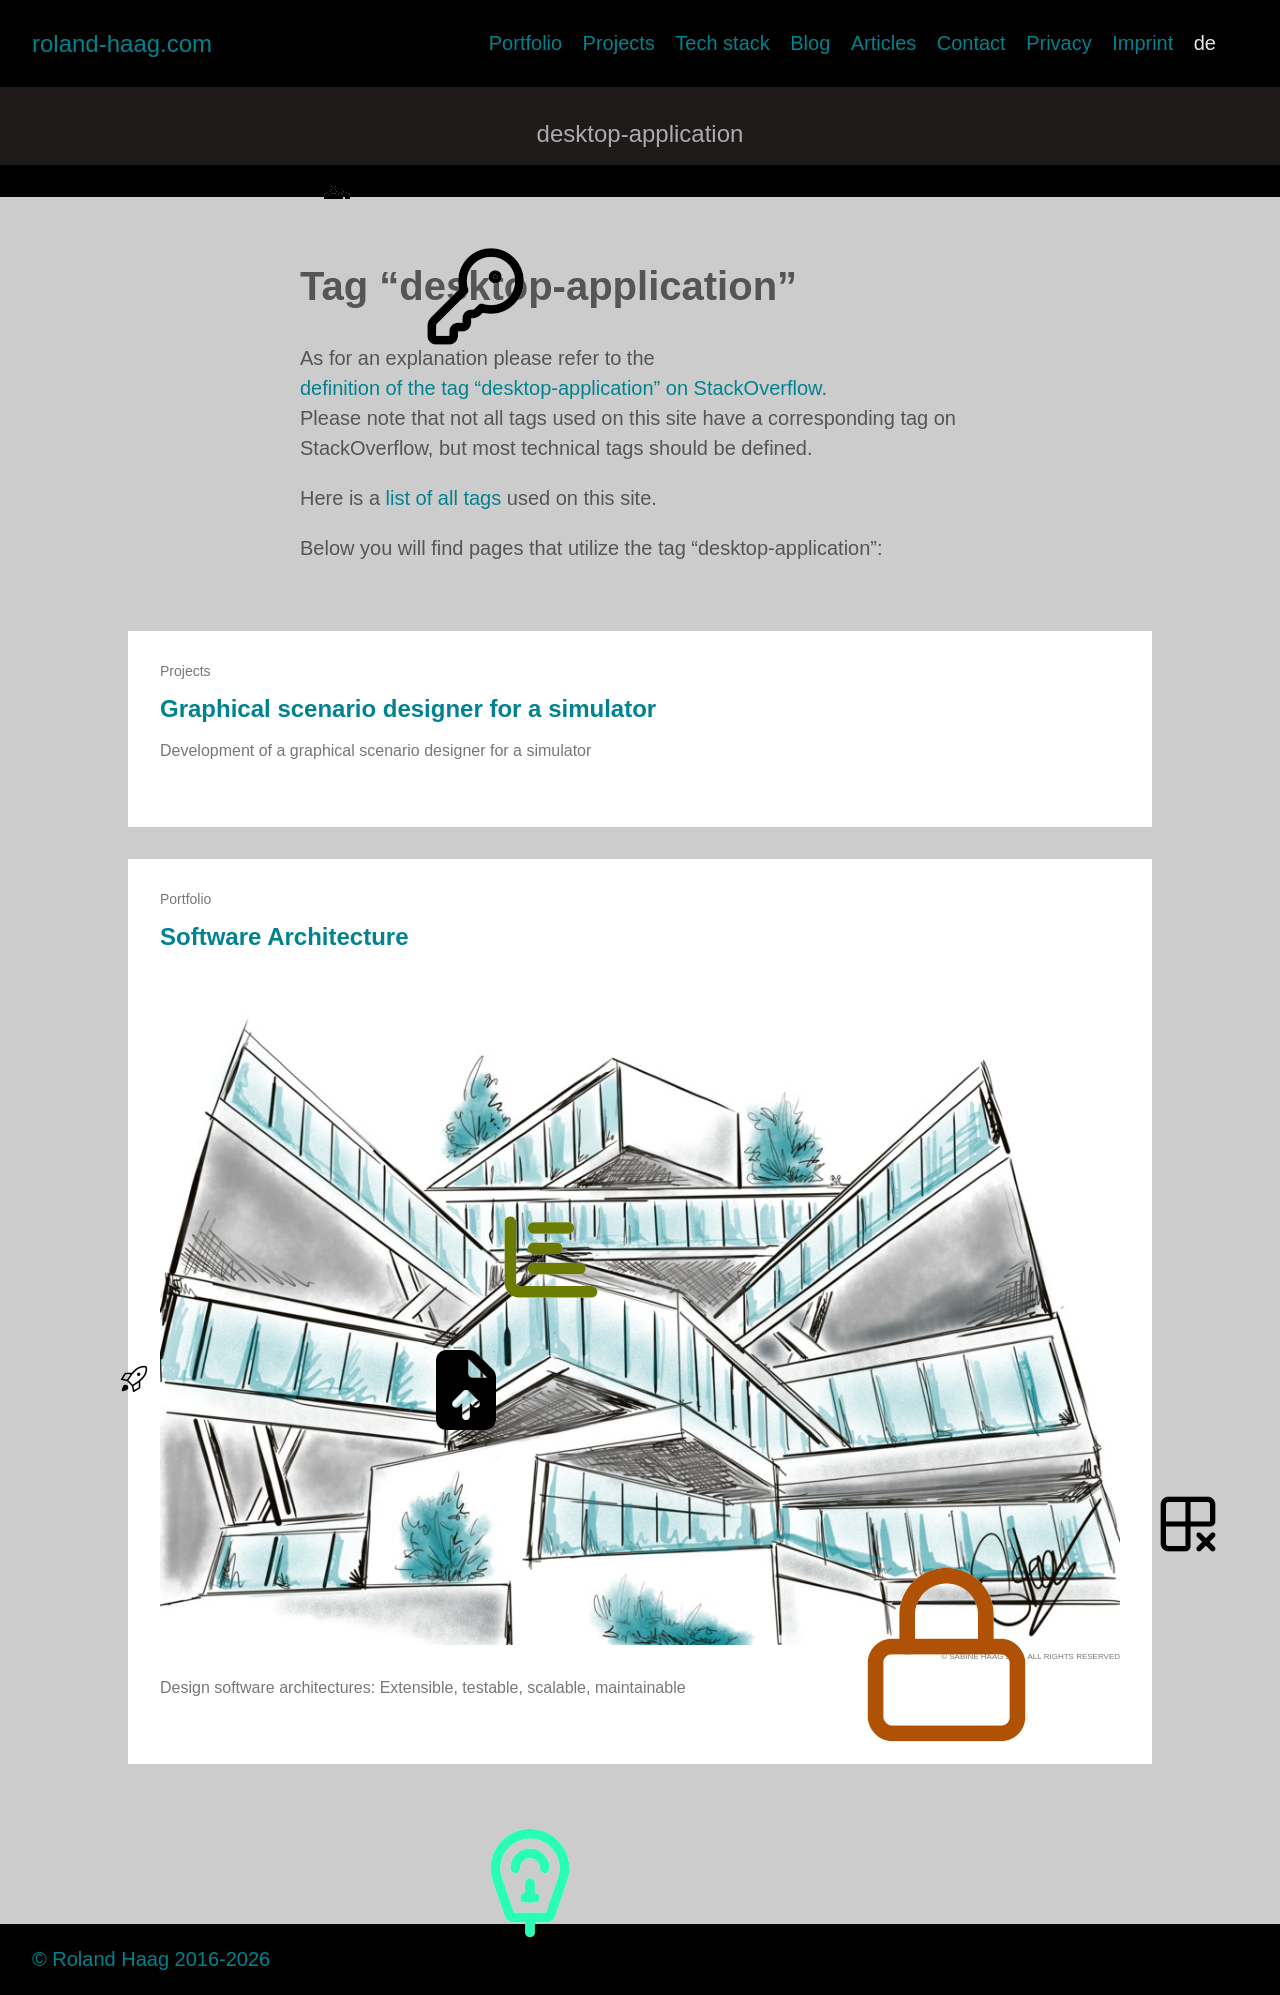  I want to click on upload a file, so click(466, 1390).